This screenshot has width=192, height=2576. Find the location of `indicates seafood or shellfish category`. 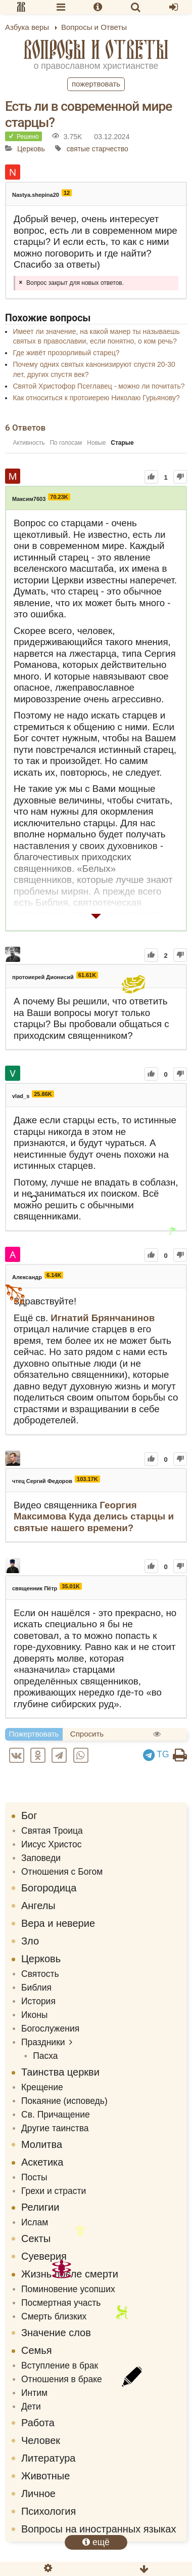

indicates seafood or shellfish category is located at coordinates (133, 984).